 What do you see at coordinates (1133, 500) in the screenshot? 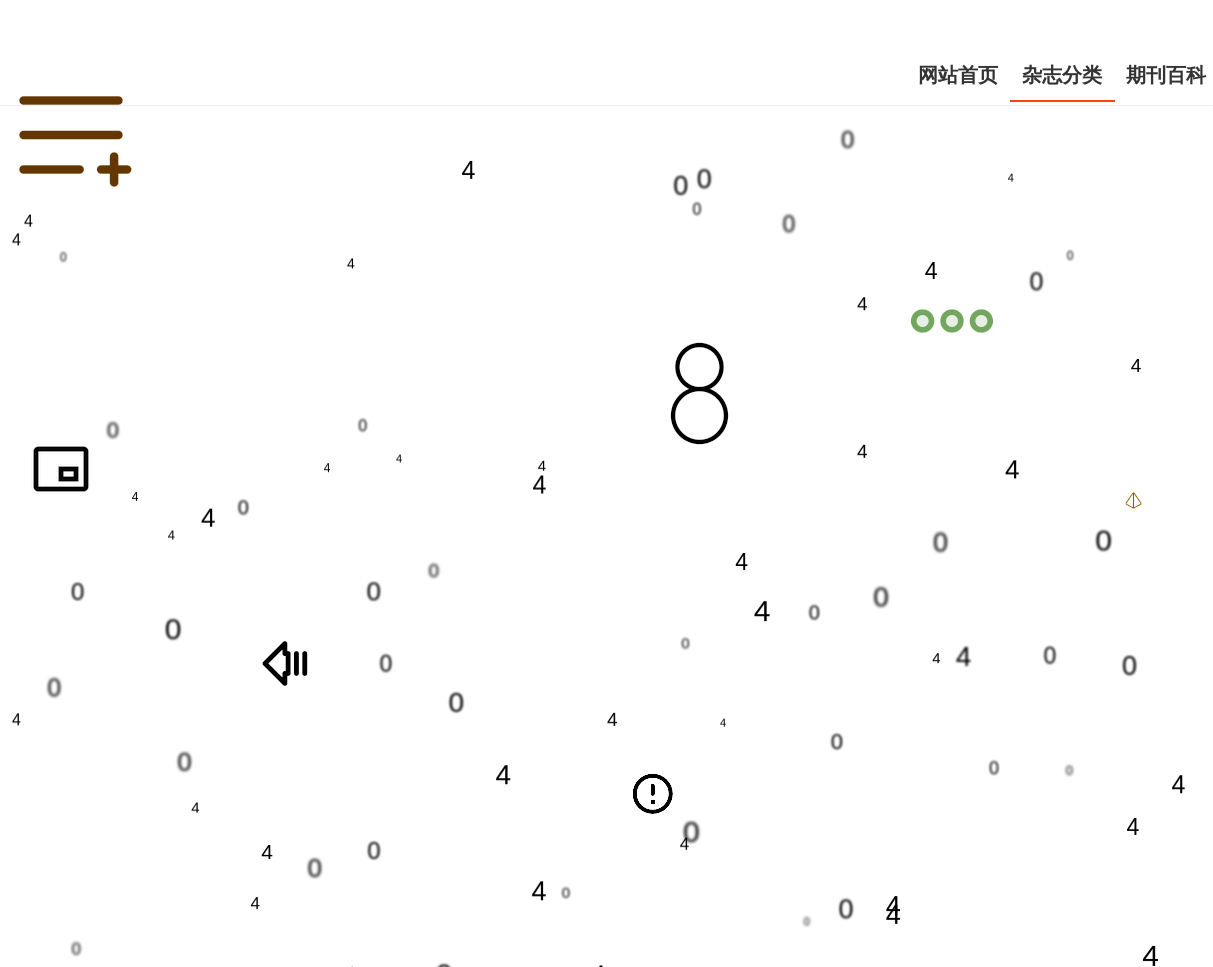
I see `access 3D modeling or rendering tools` at bounding box center [1133, 500].